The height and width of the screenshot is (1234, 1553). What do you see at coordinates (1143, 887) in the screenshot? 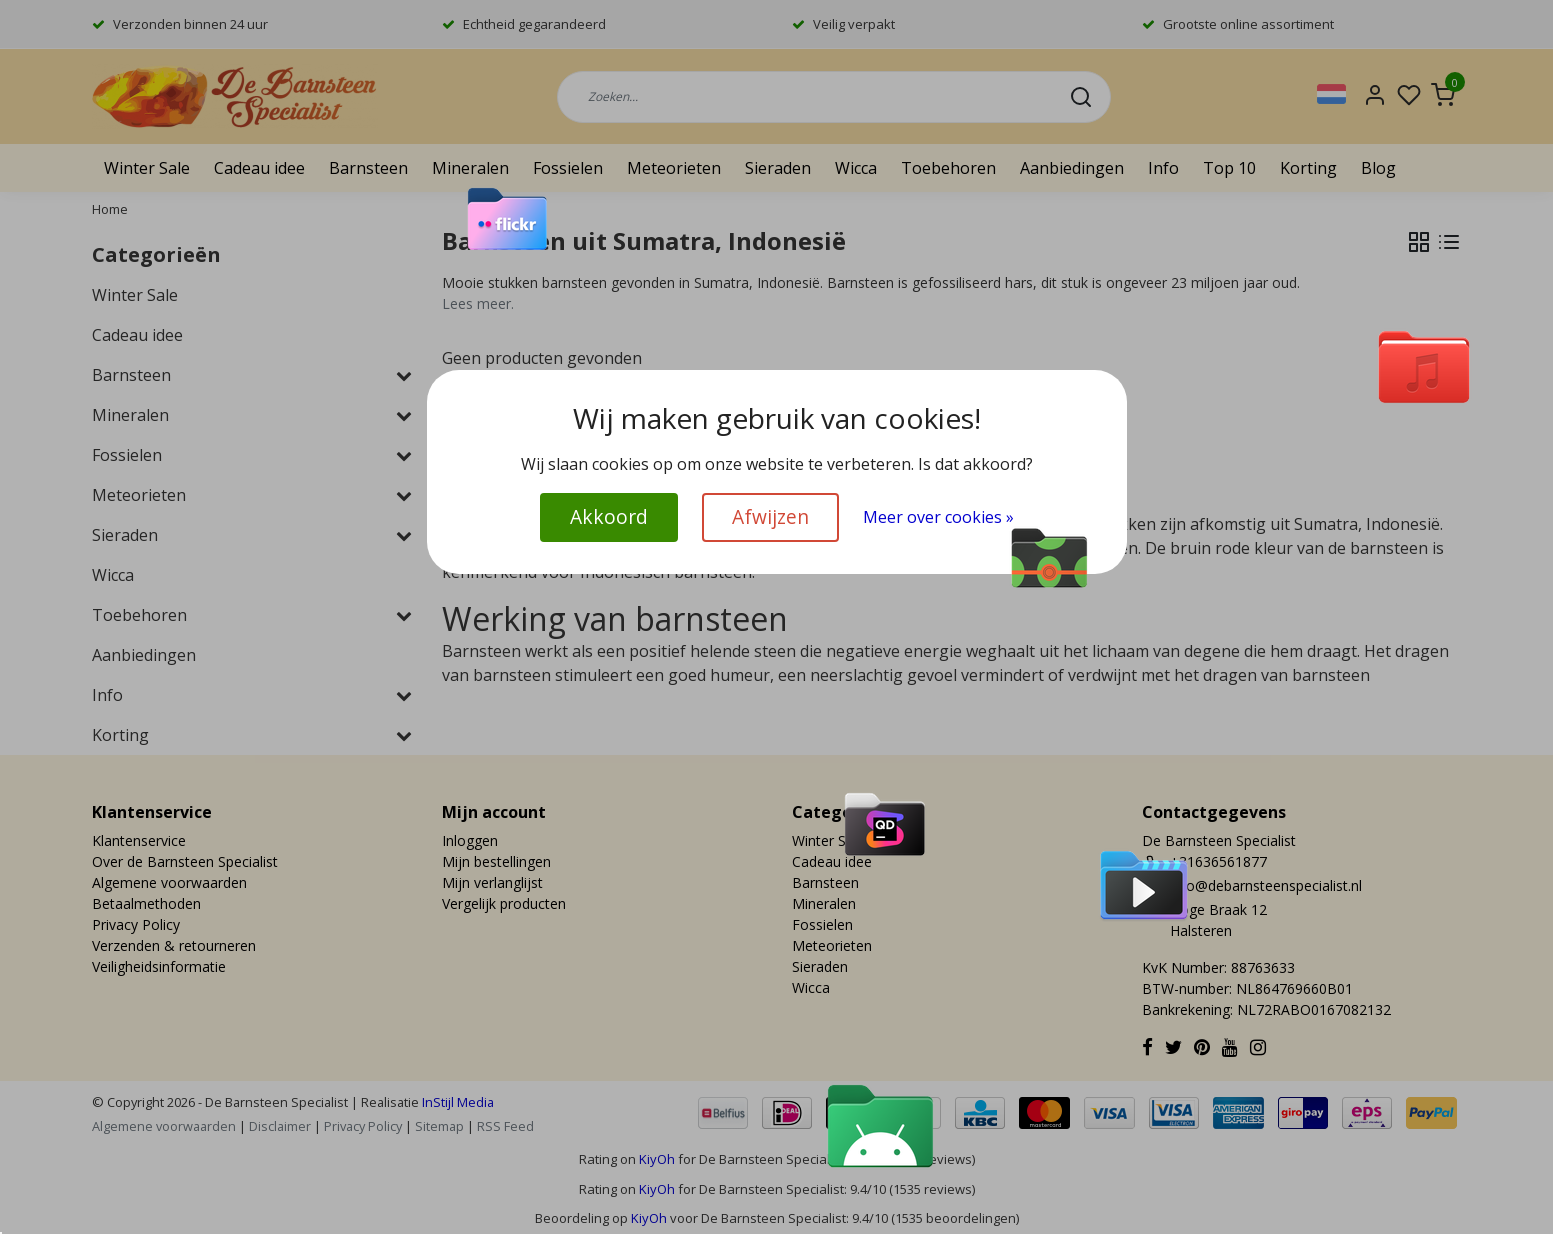
I see `open your movies folder` at bounding box center [1143, 887].